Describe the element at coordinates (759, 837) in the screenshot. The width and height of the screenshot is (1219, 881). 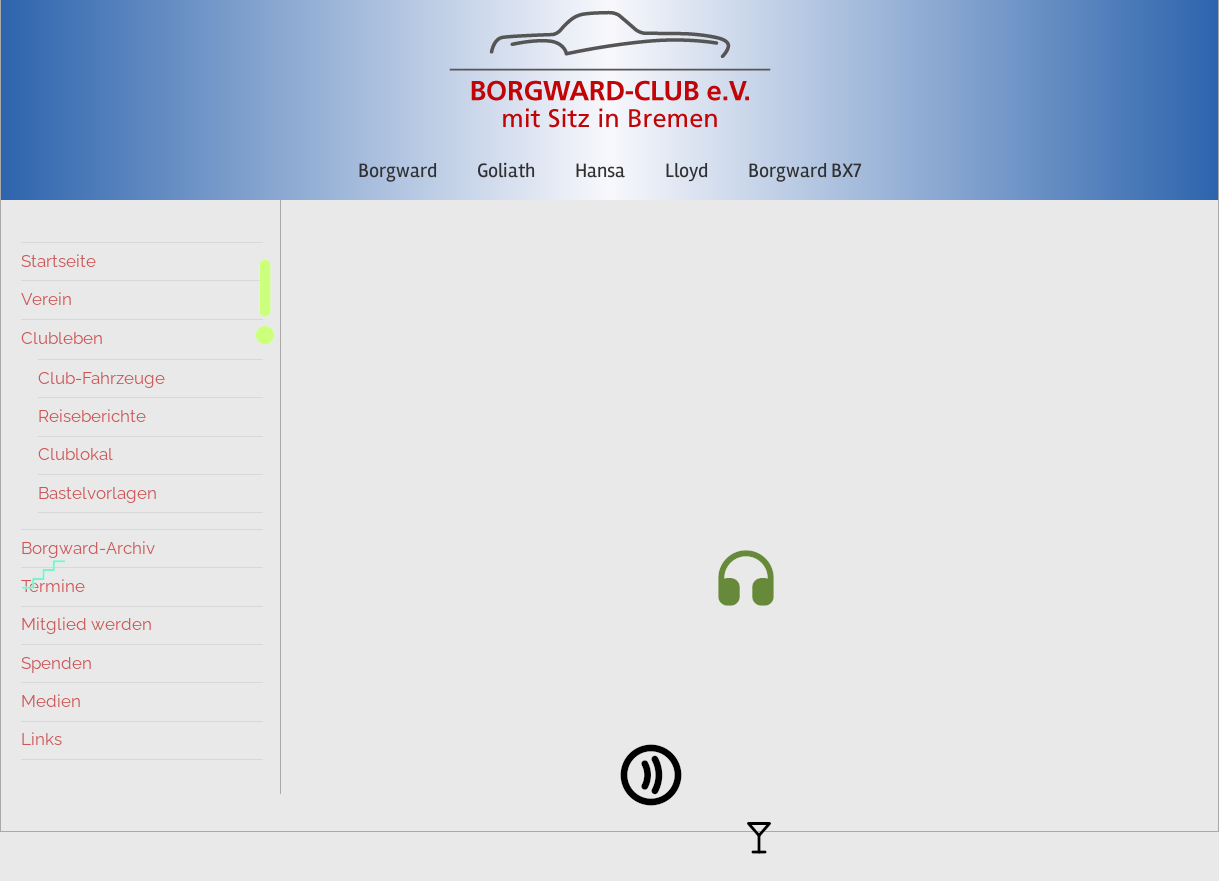
I see `browse cocktail or drink recipes` at that location.